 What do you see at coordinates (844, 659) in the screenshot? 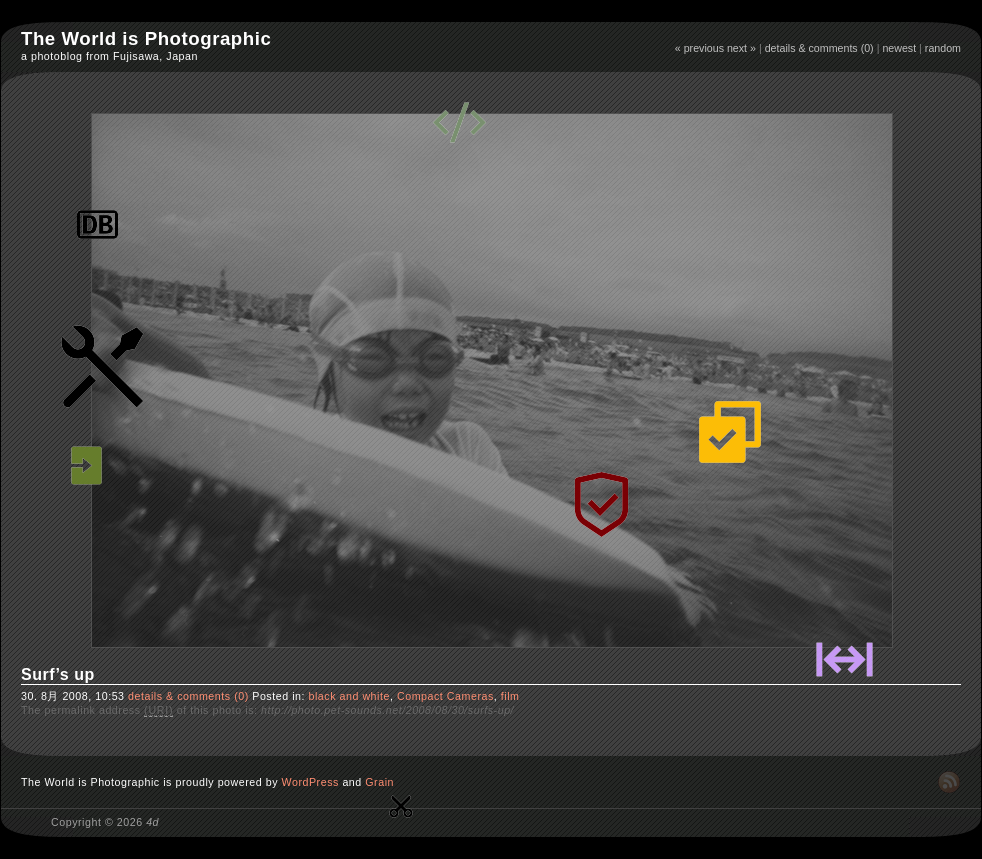
I see `expand content to full width` at bounding box center [844, 659].